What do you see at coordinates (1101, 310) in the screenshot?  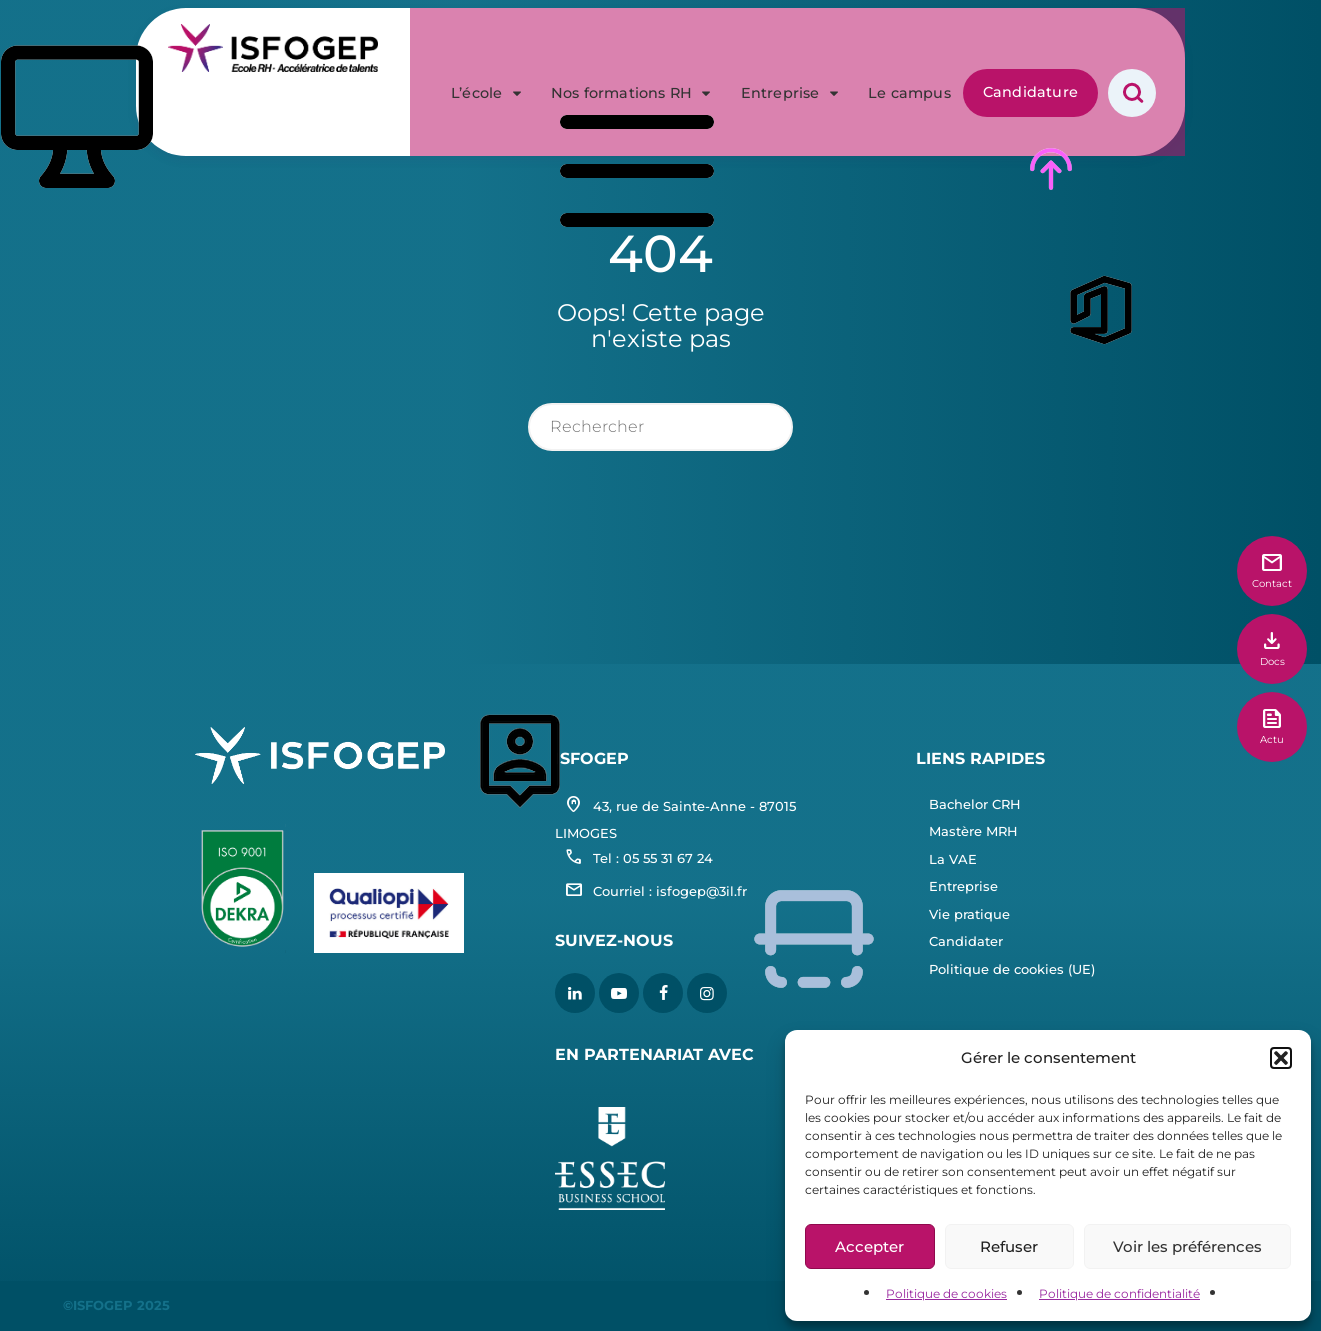 I see `open Microsoft Office suite` at bounding box center [1101, 310].